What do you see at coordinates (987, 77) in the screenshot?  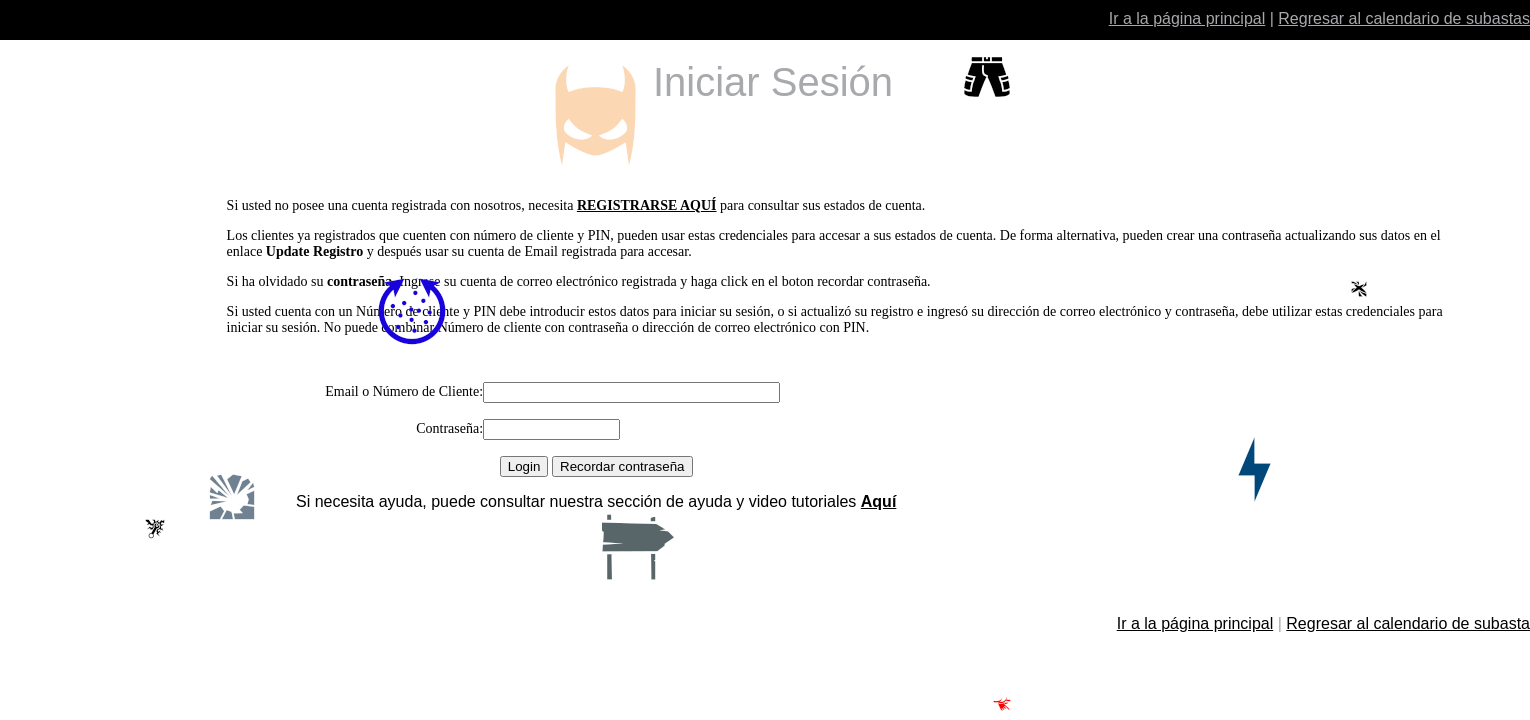 I see `select shorts or casual clothing option` at bounding box center [987, 77].